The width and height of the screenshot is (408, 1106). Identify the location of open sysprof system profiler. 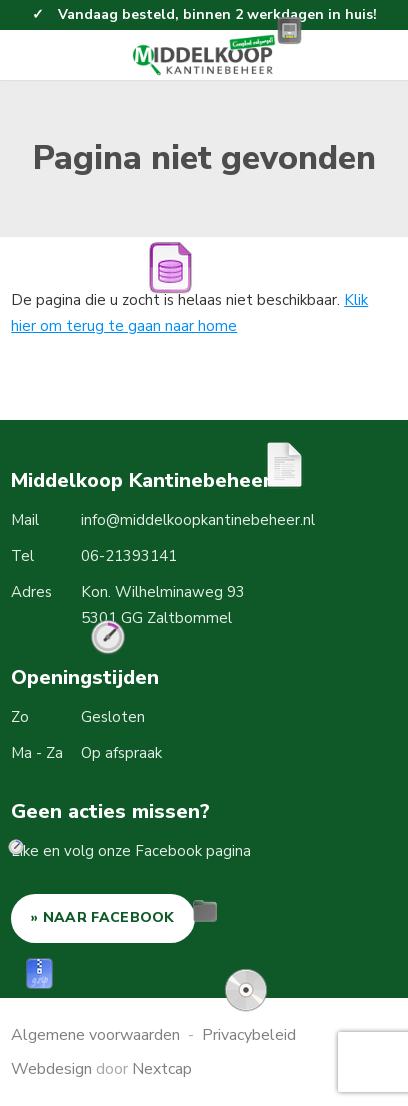
(16, 847).